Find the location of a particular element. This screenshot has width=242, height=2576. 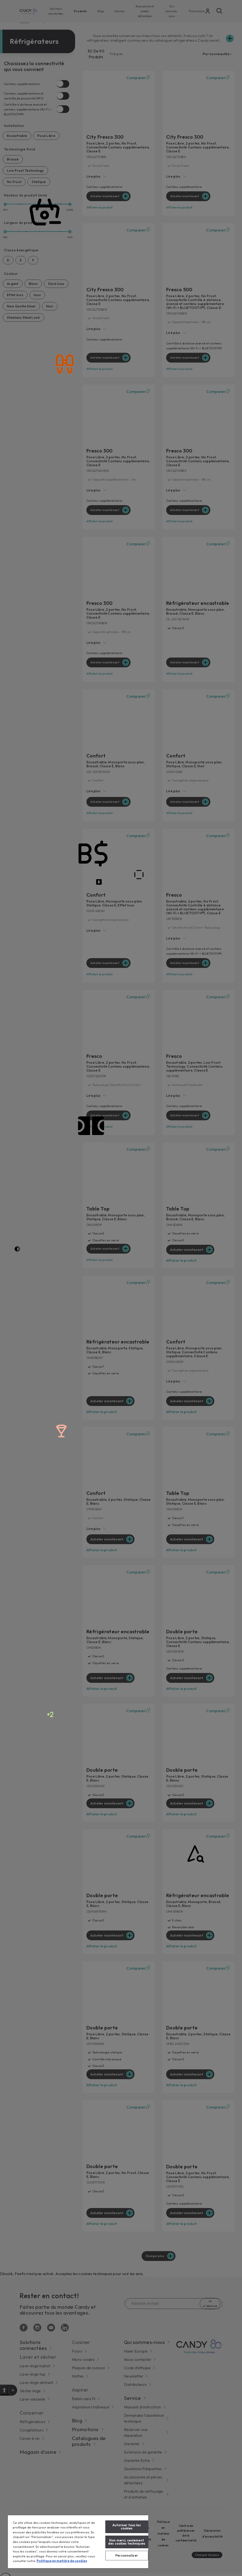

view basketball court information is located at coordinates (91, 1126).